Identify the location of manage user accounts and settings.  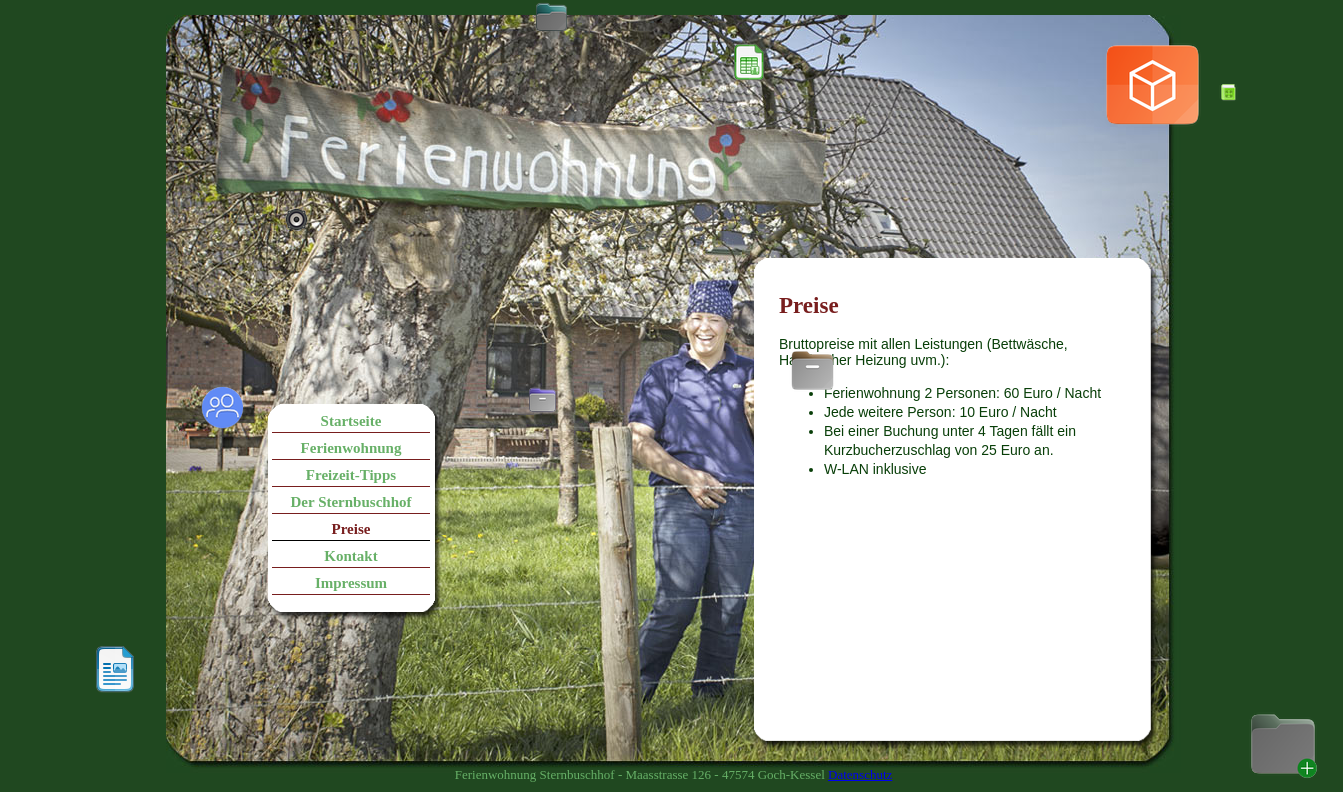
(222, 407).